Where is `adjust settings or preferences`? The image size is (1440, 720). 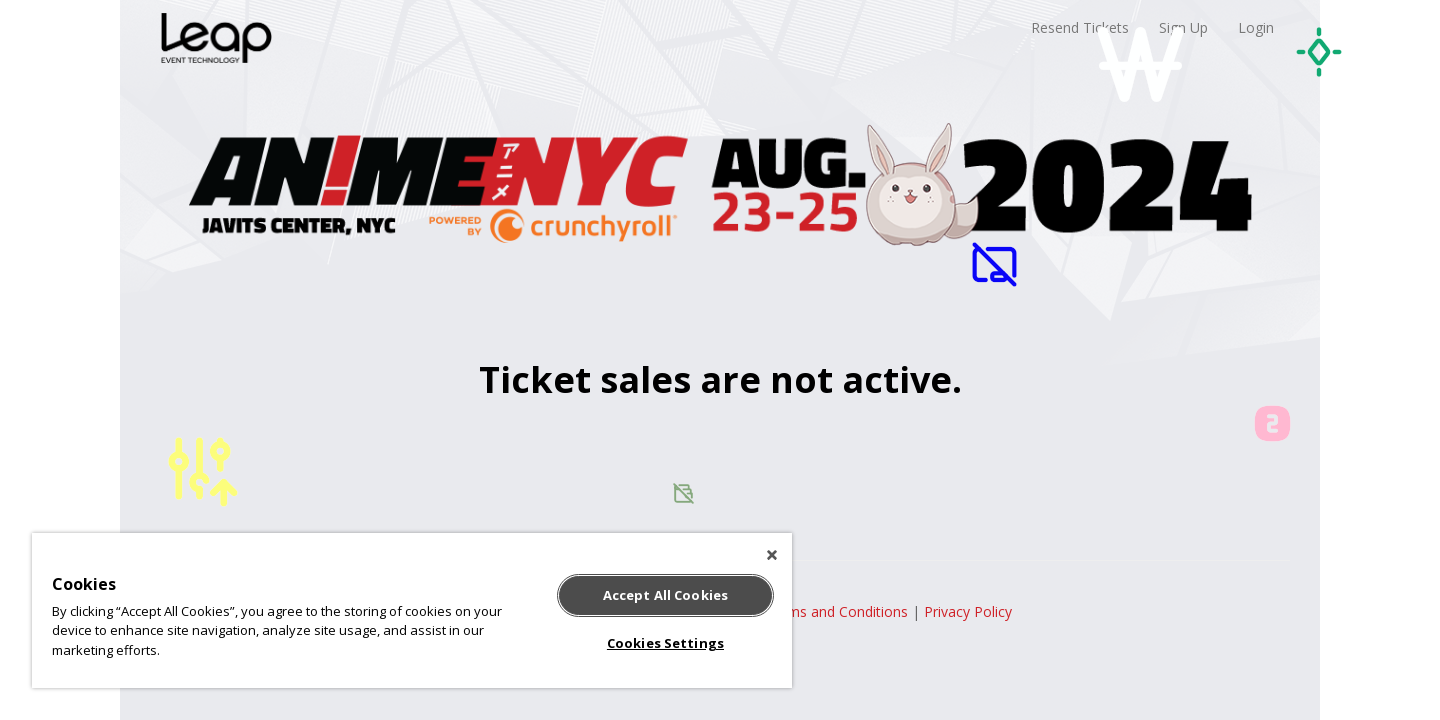 adjust settings or preferences is located at coordinates (199, 468).